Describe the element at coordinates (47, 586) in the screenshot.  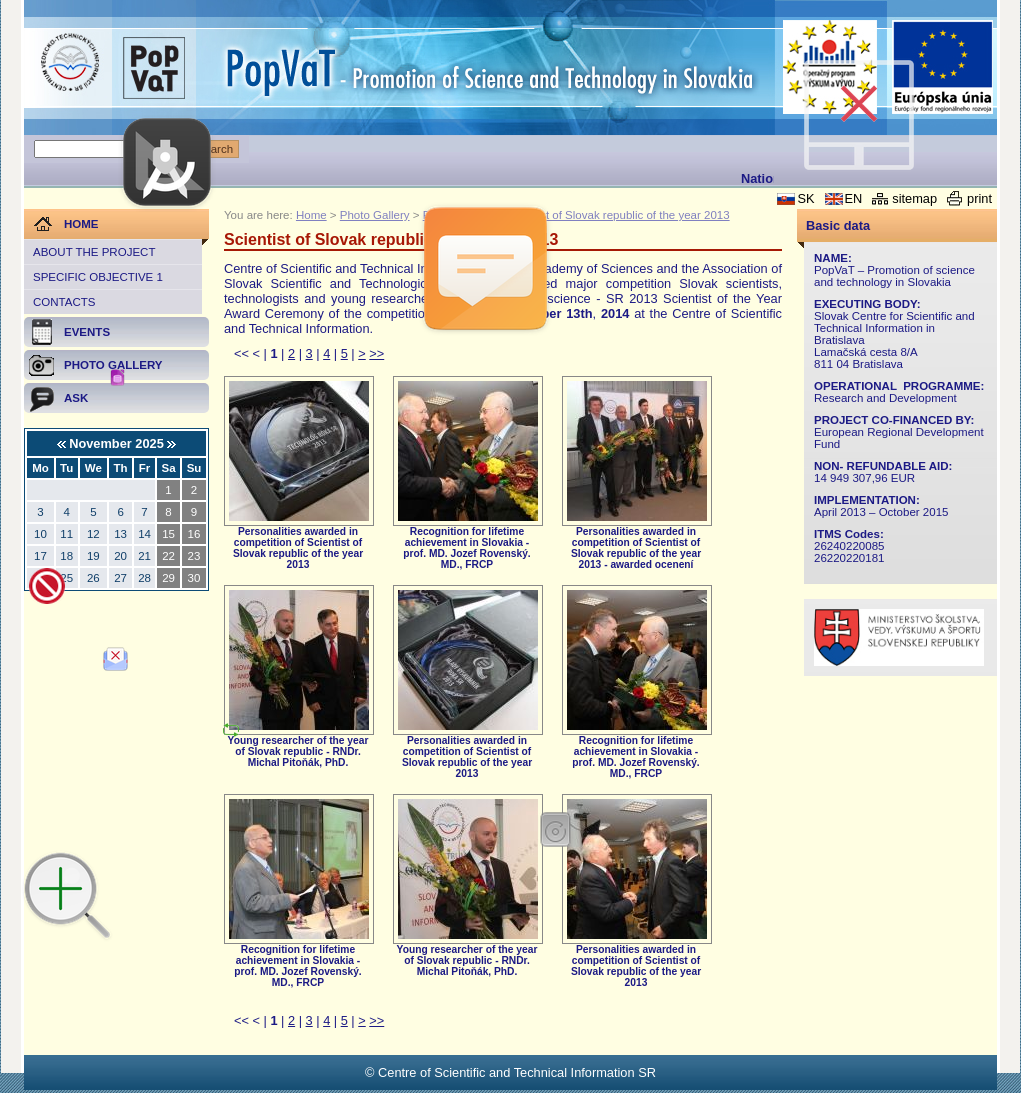
I see `delete selected email message` at that location.